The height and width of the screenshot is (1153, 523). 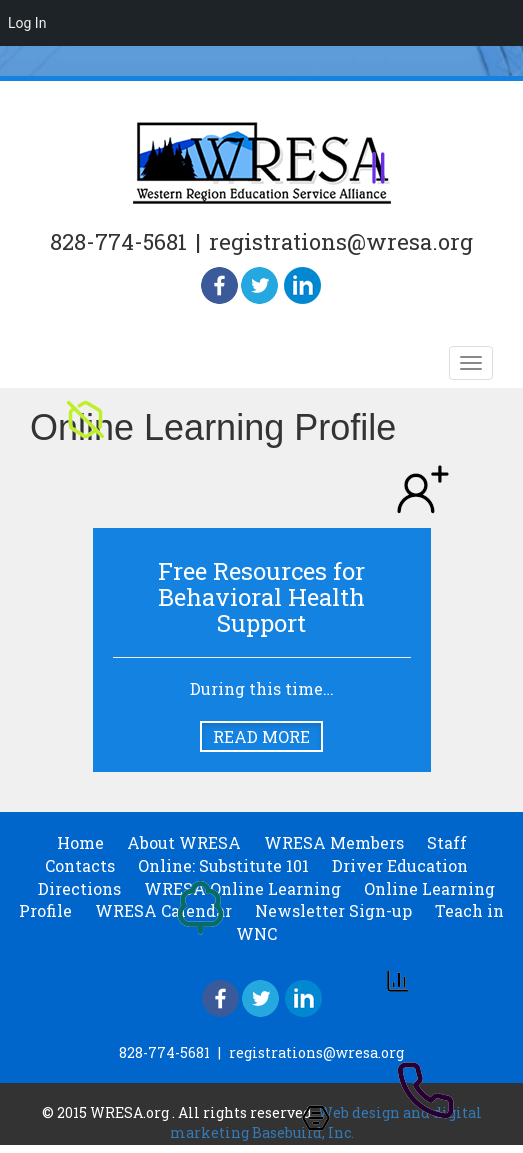 What do you see at coordinates (200, 906) in the screenshot?
I see `view parks or nature areas on a map` at bounding box center [200, 906].